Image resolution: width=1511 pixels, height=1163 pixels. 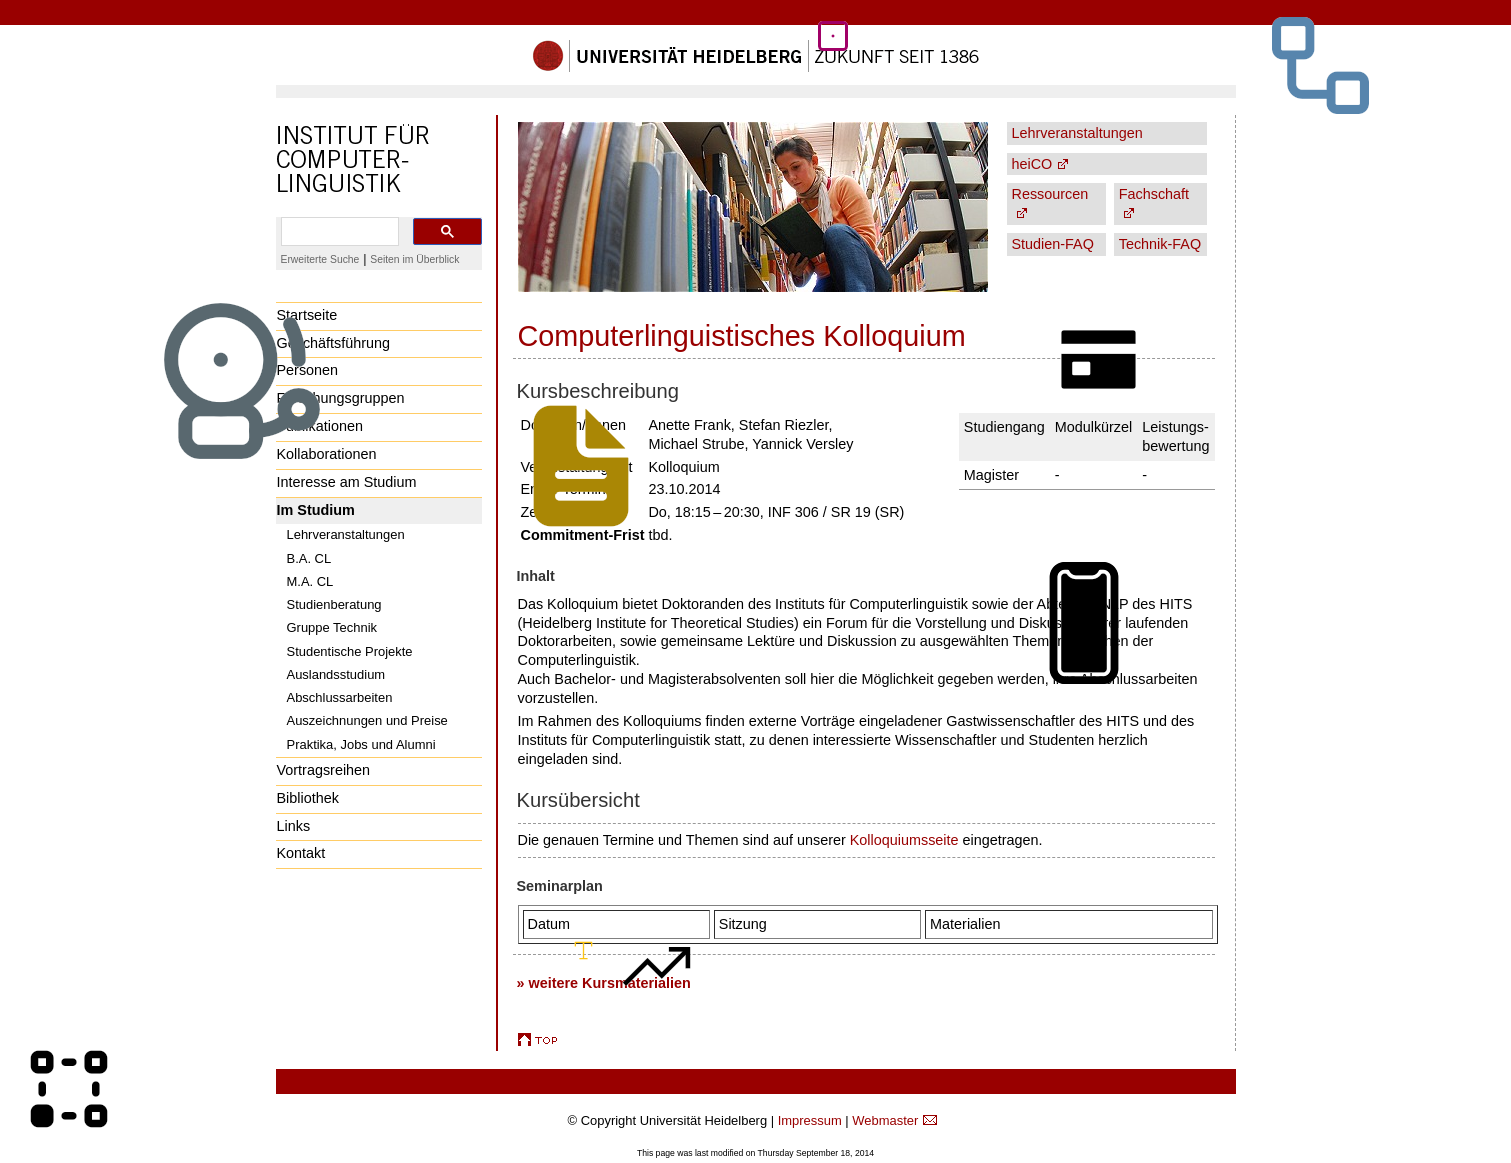 I want to click on view trending or popular content, so click(x=657, y=966).